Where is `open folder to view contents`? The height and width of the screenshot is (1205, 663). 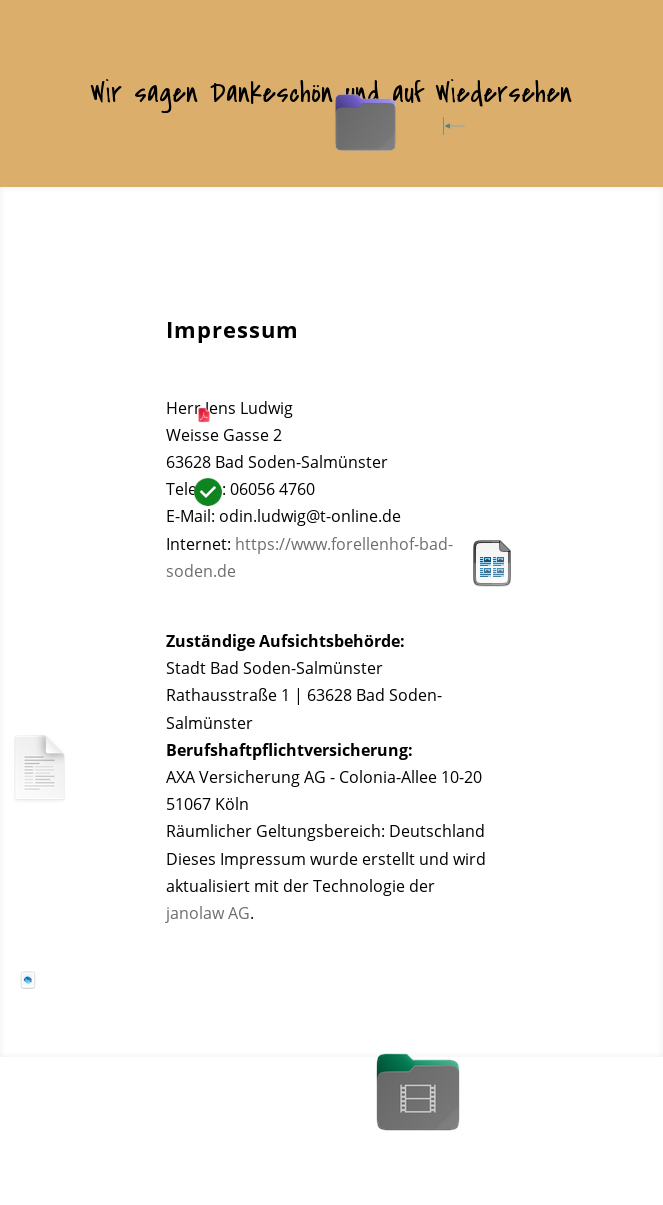 open folder to view contents is located at coordinates (365, 122).